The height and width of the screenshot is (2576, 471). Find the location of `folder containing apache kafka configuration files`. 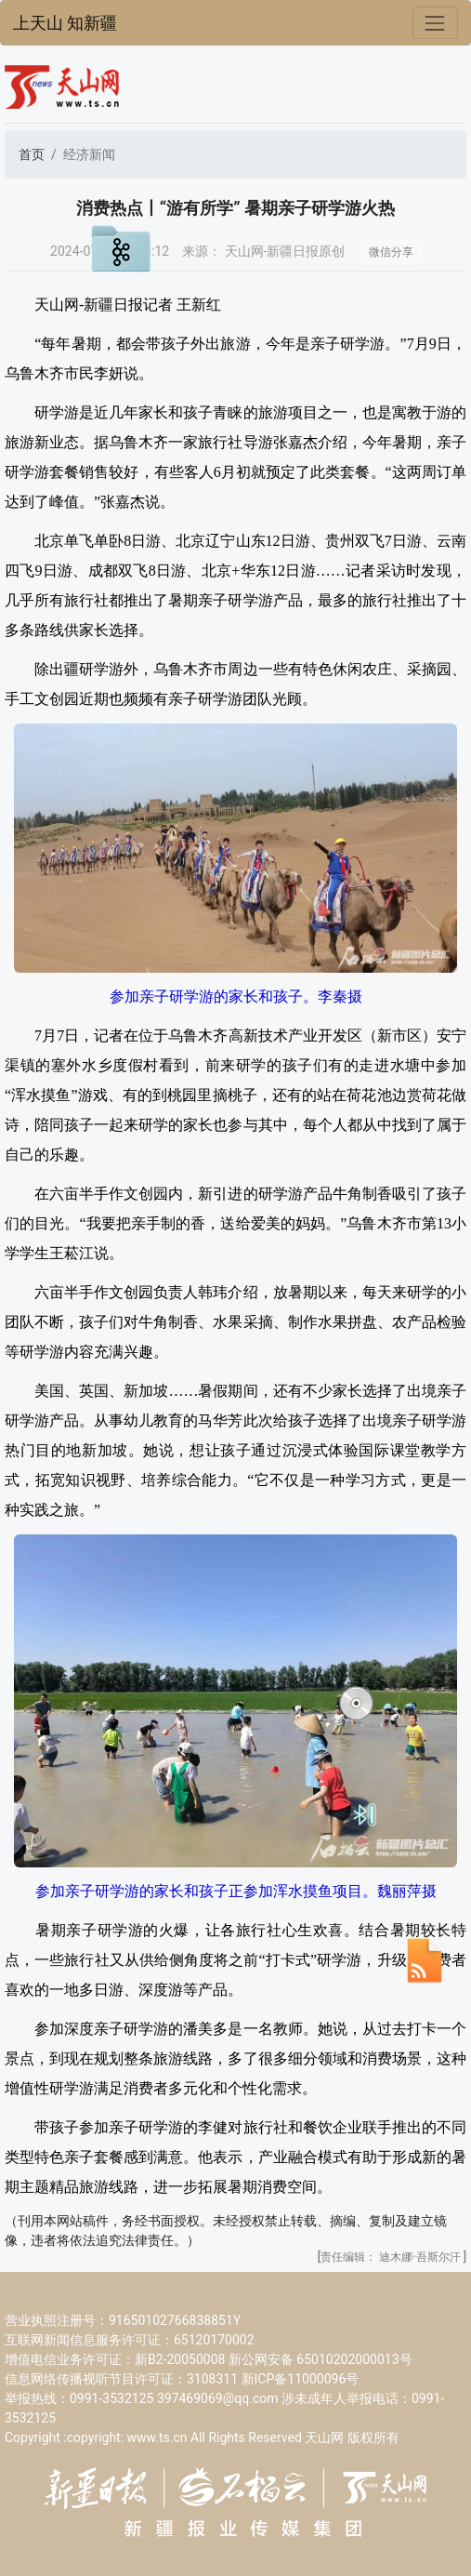

folder containing apache kafka configuration files is located at coordinates (121, 250).